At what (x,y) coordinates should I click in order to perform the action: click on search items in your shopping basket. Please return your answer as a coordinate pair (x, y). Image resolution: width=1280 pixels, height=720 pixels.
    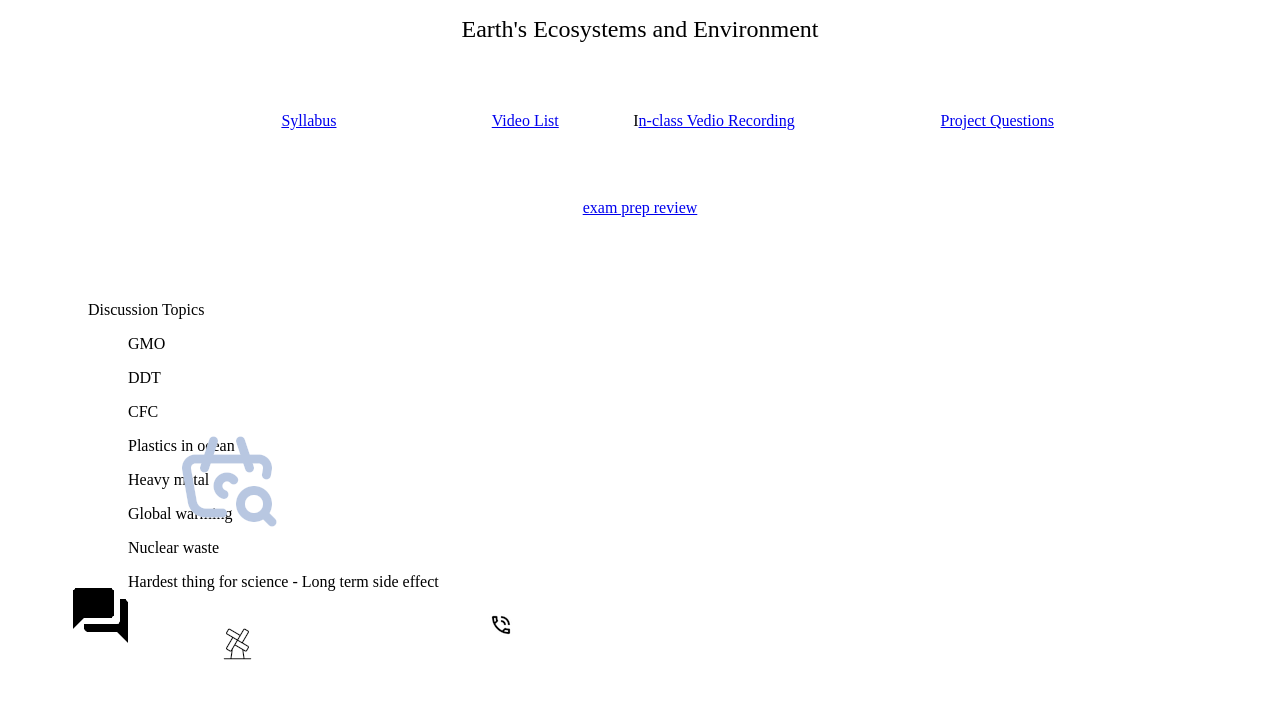
    Looking at the image, I should click on (227, 477).